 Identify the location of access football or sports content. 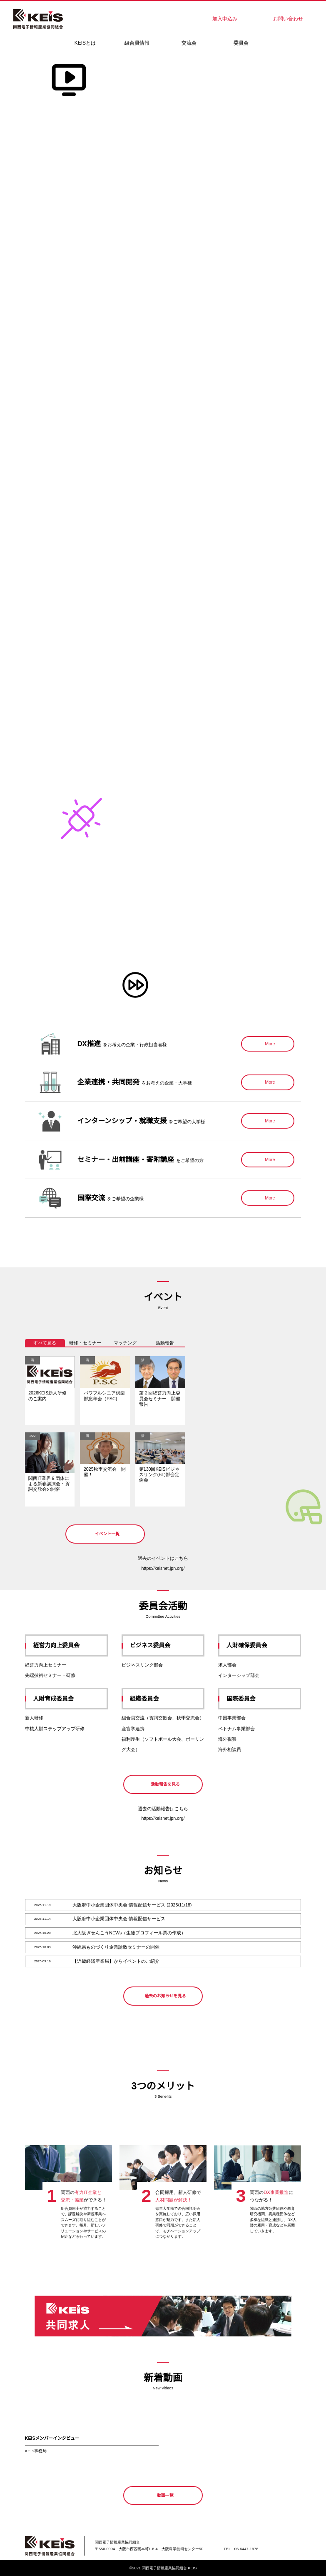
(304, 1507).